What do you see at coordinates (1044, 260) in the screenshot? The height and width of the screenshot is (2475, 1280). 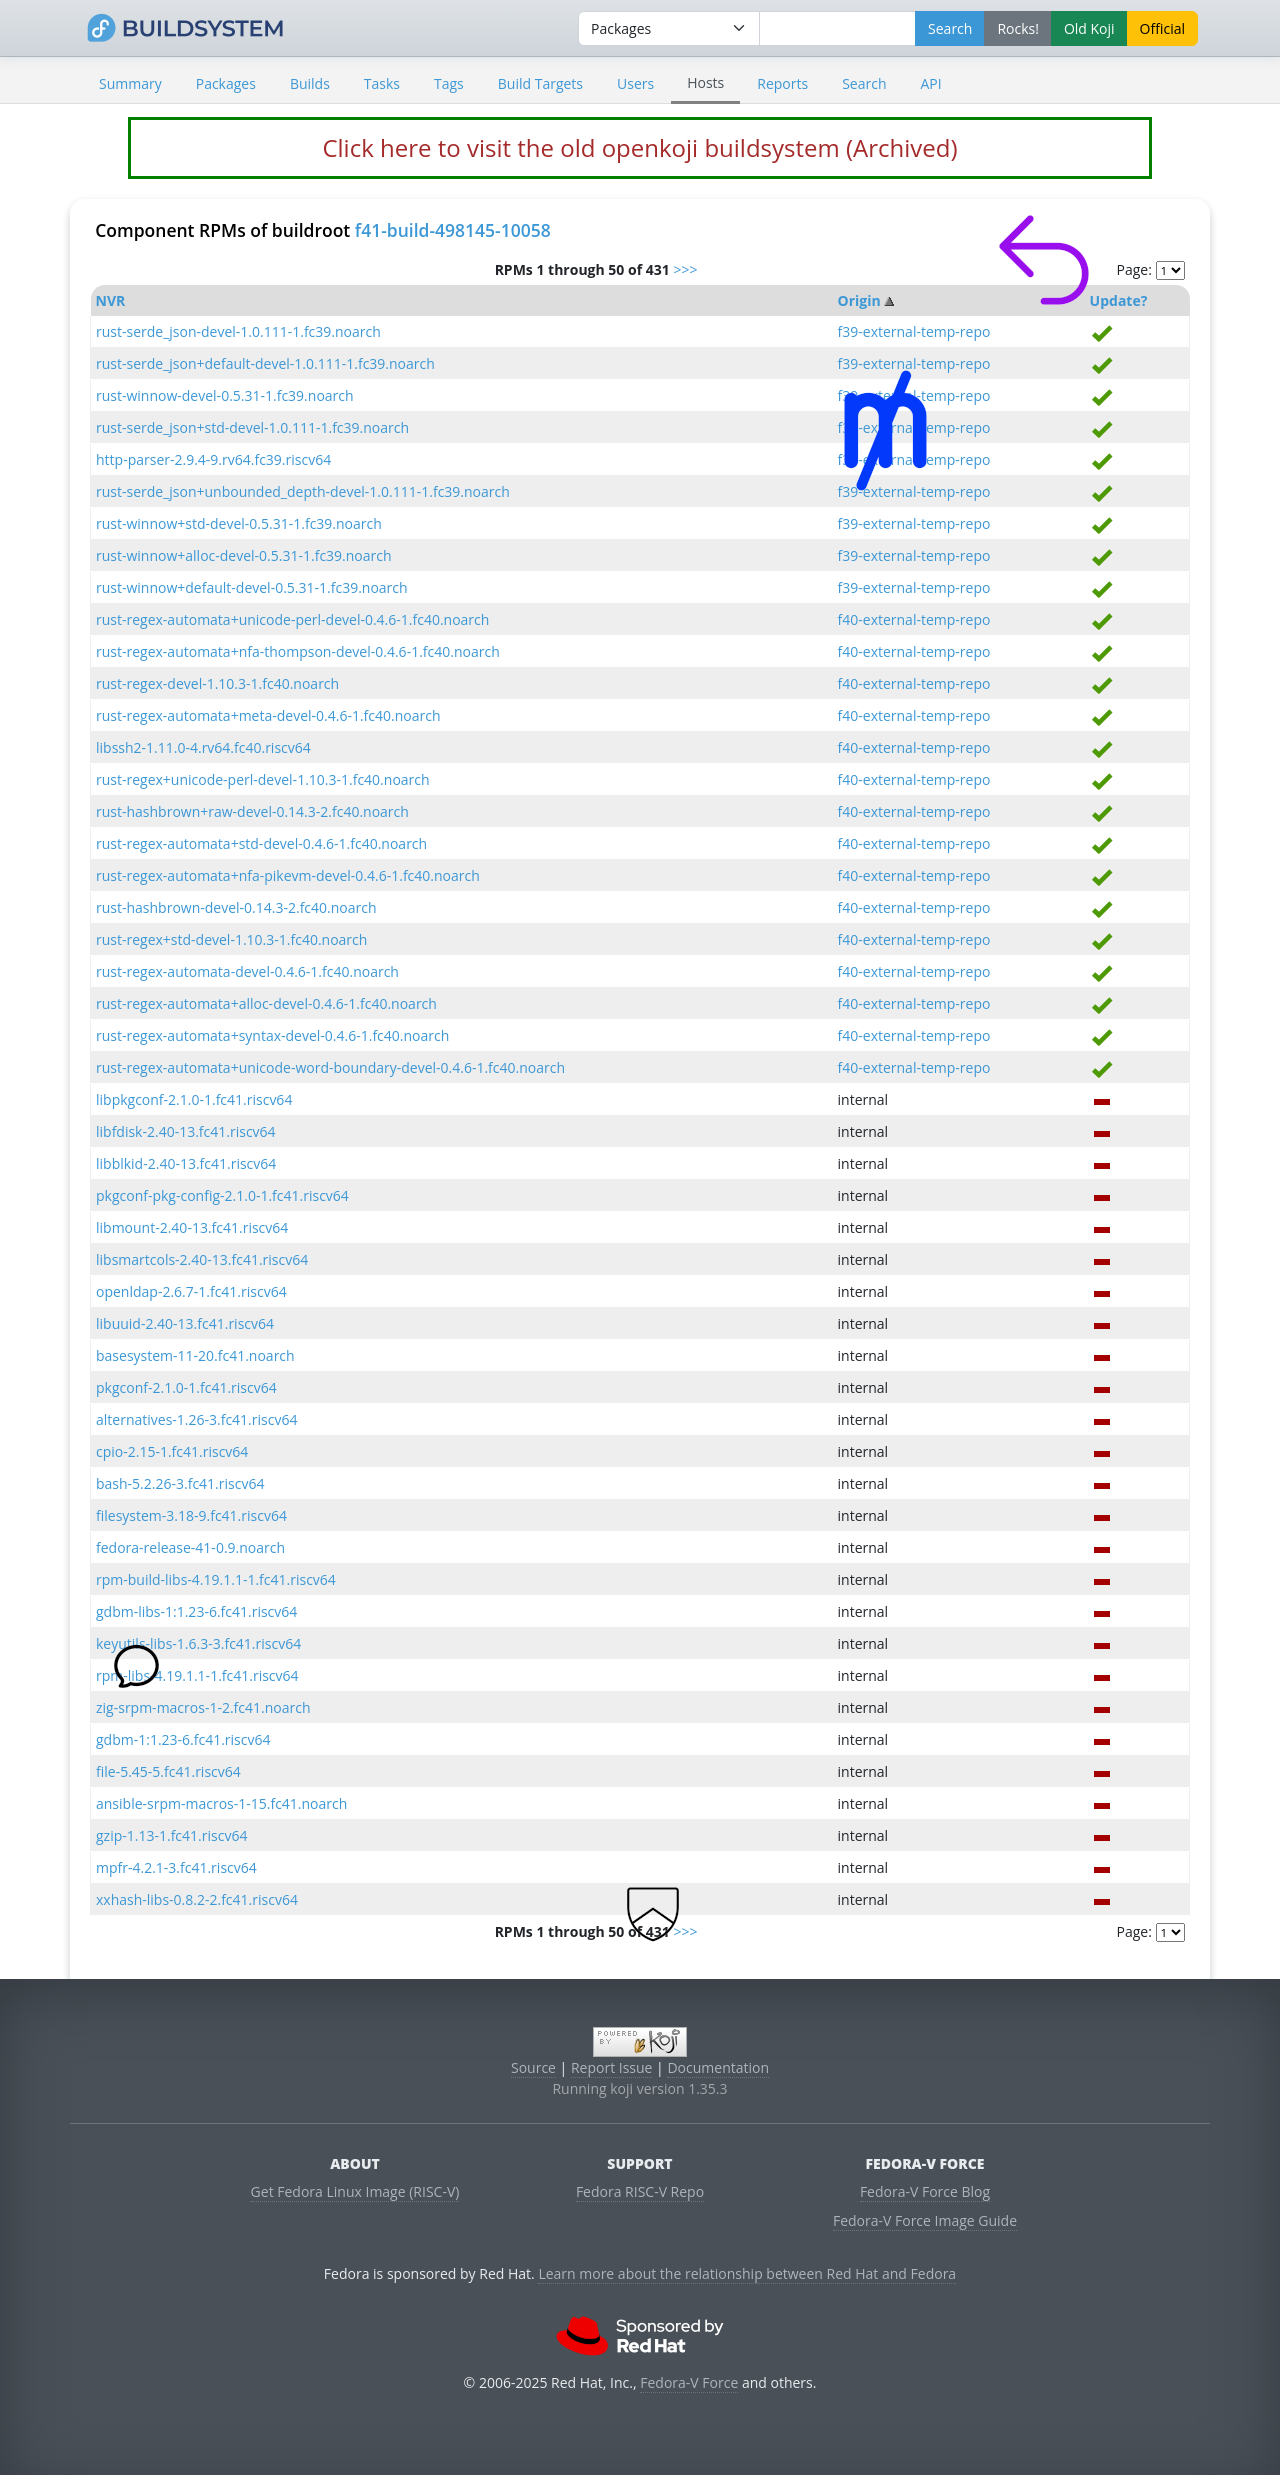 I see `undo the last action` at bounding box center [1044, 260].